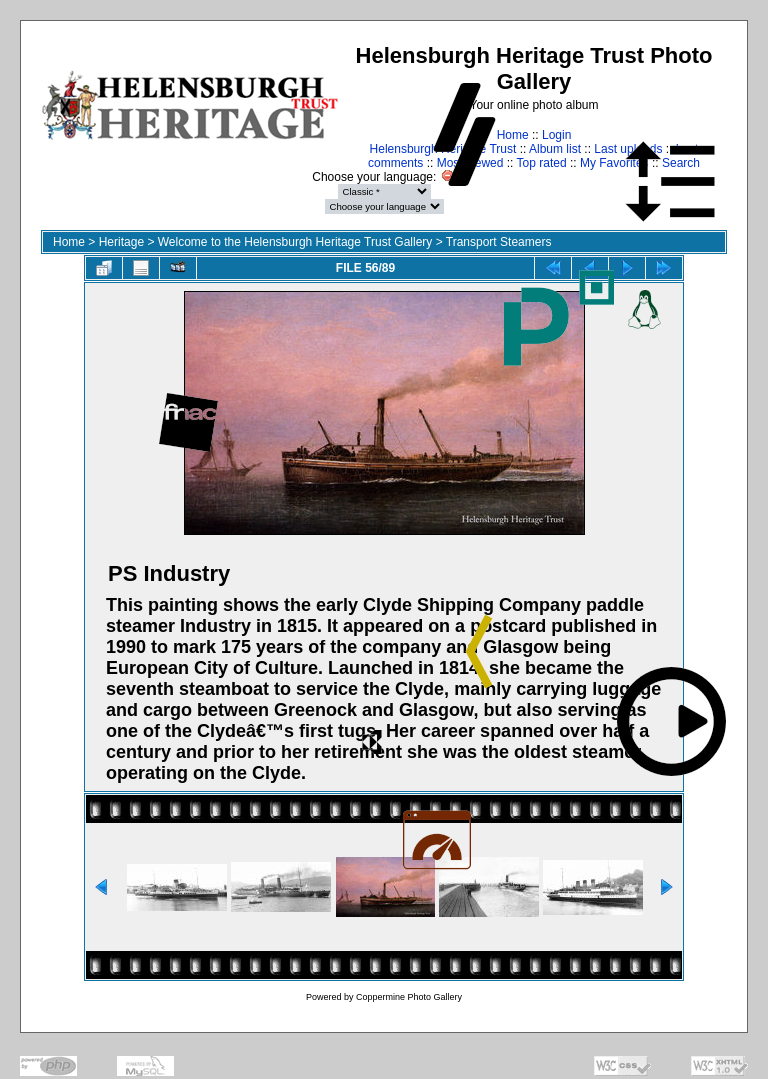 The height and width of the screenshot is (1079, 768). What do you see at coordinates (644, 309) in the screenshot?
I see `linux operating system logo` at bounding box center [644, 309].